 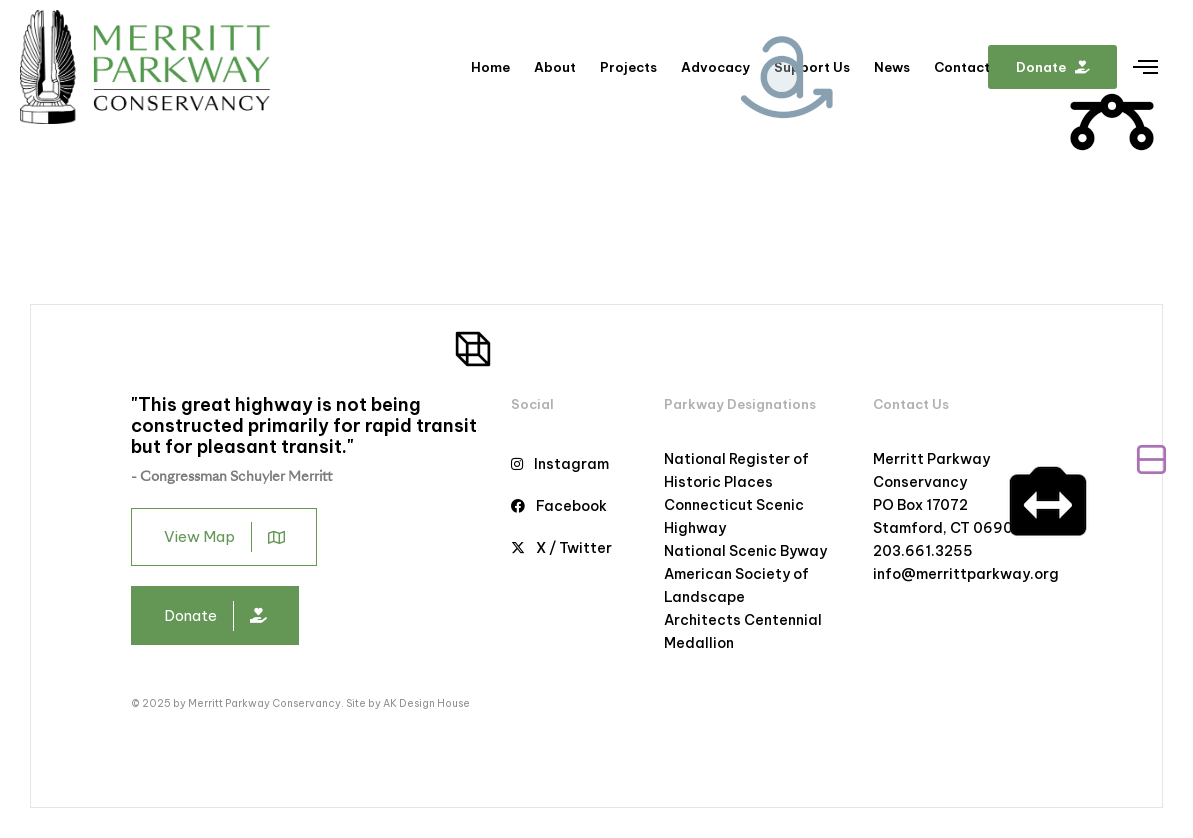 What do you see at coordinates (1151, 459) in the screenshot?
I see `switch to two-row layout view` at bounding box center [1151, 459].